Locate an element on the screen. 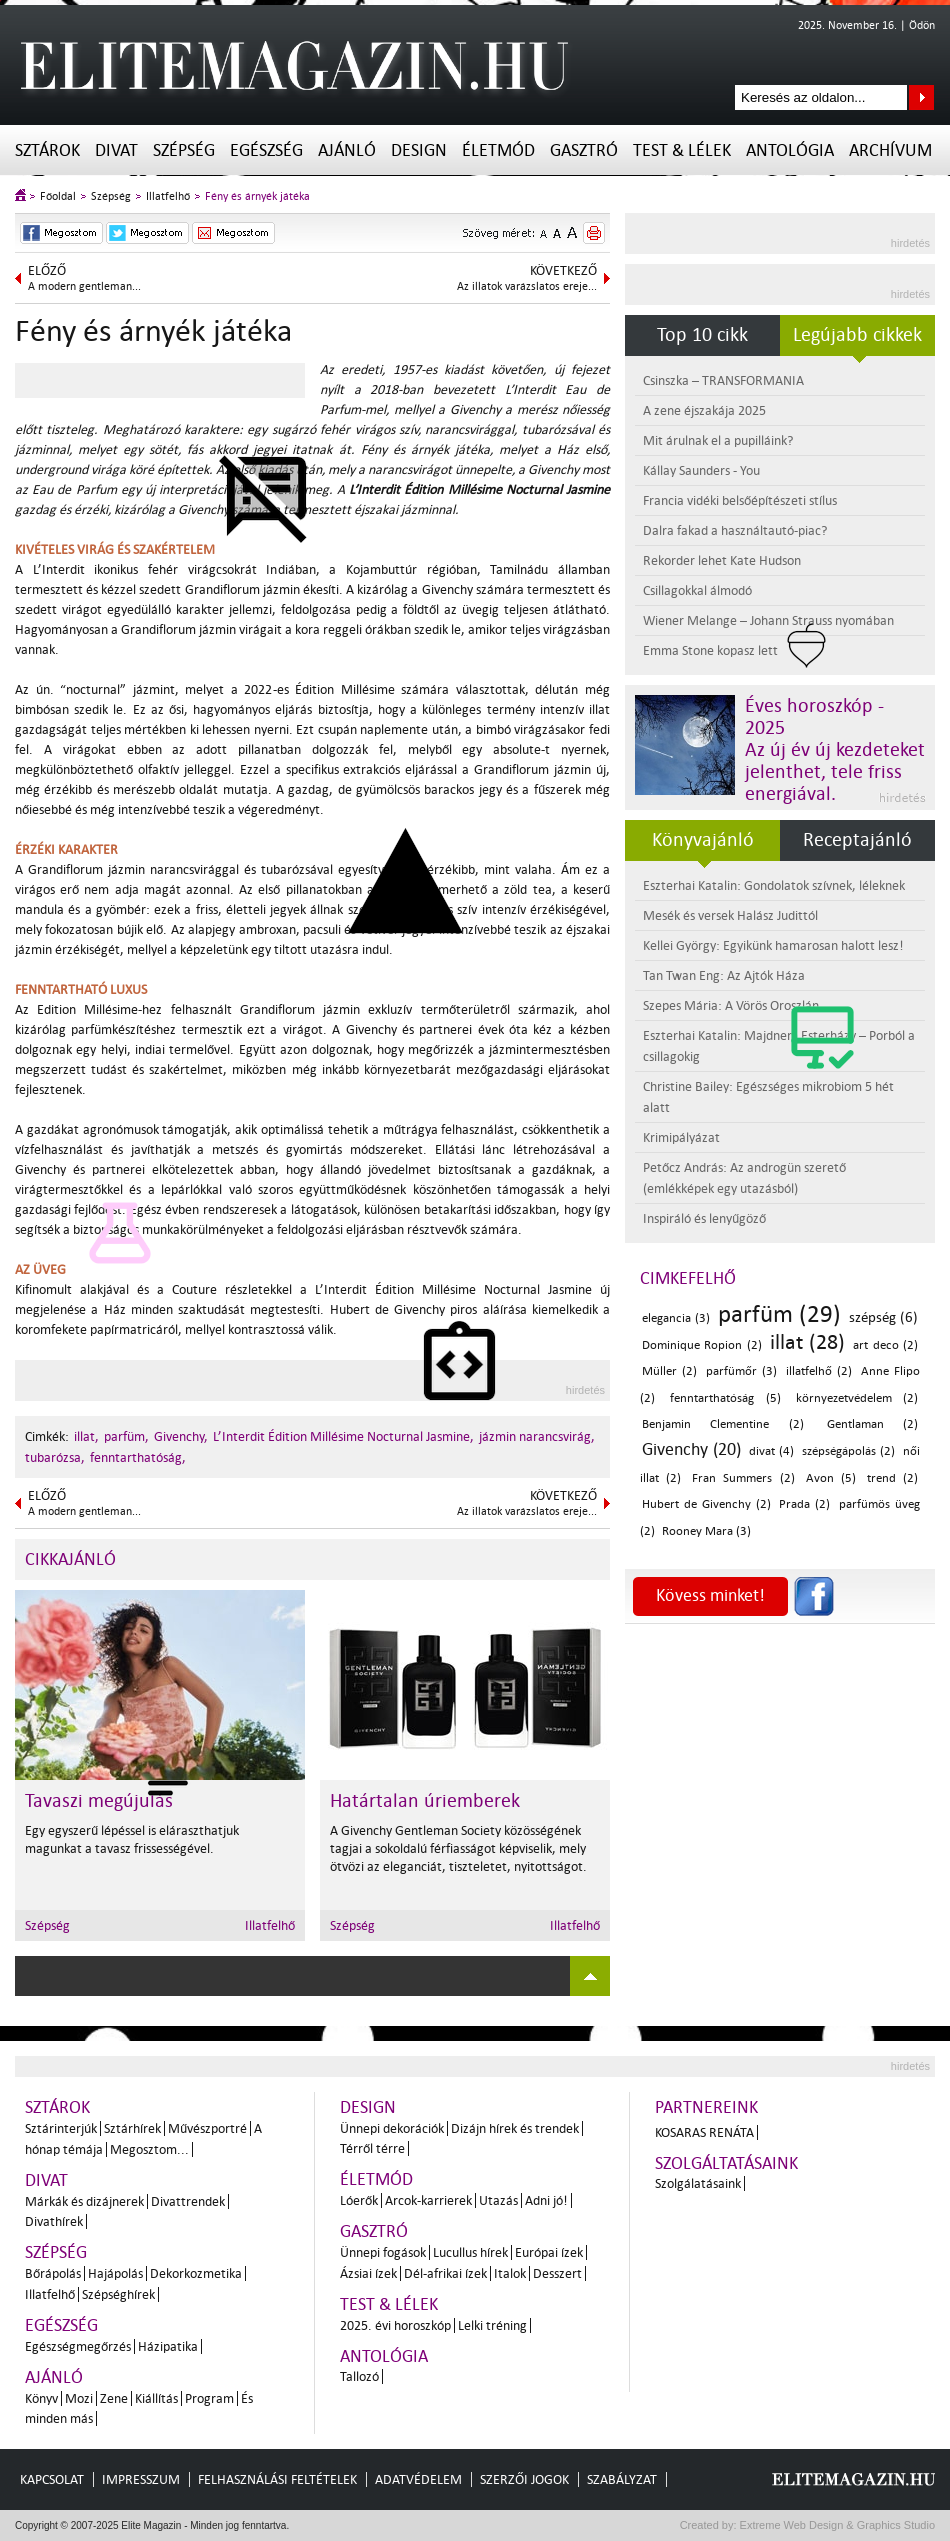  view code integration instructions is located at coordinates (459, 1364).